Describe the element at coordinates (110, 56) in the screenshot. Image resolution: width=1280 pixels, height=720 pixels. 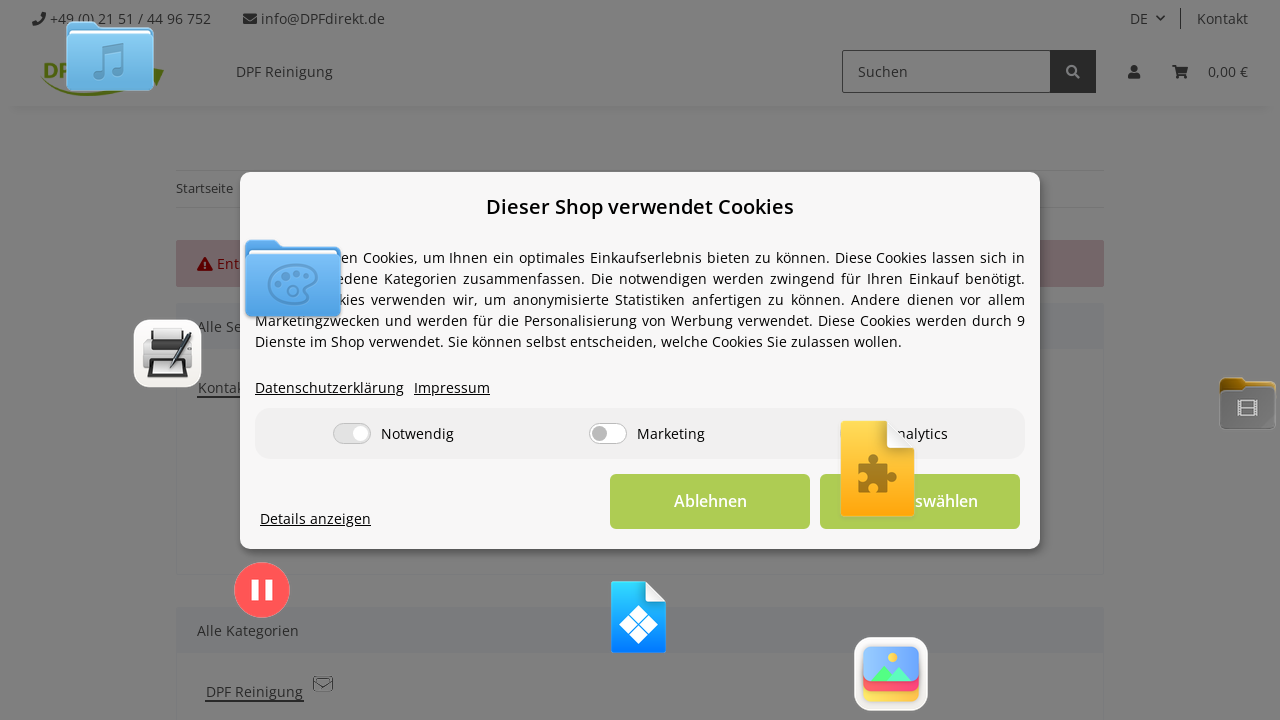
I see `open your music folder` at that location.